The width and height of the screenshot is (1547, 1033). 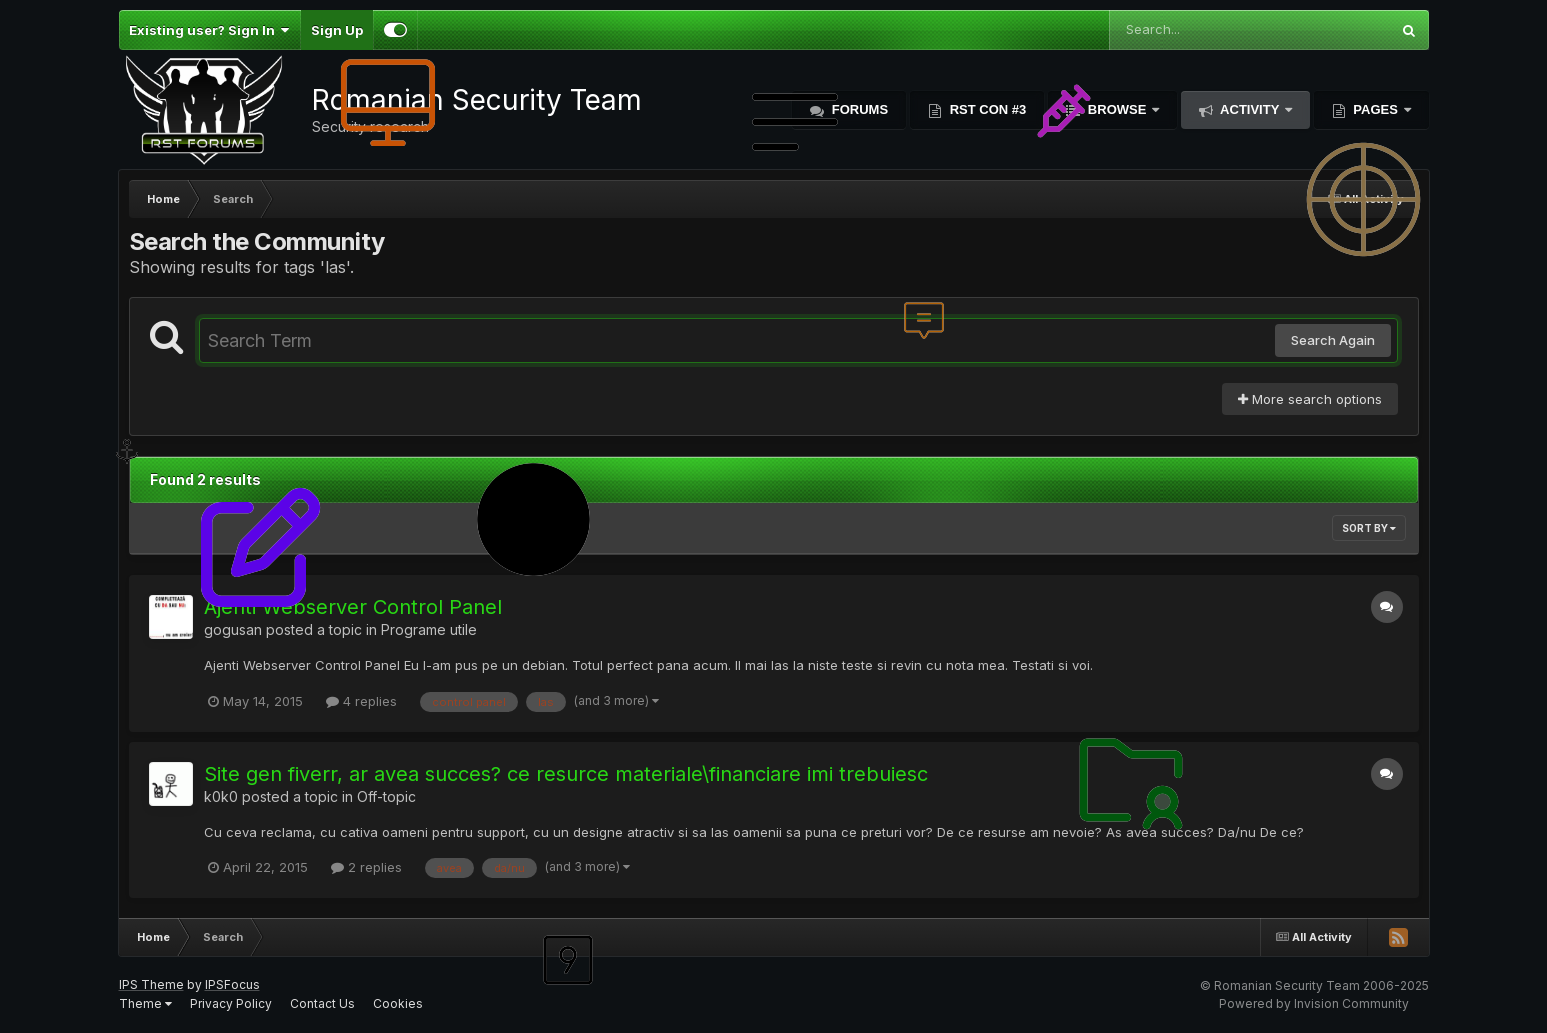 What do you see at coordinates (261, 547) in the screenshot?
I see `edit this item` at bounding box center [261, 547].